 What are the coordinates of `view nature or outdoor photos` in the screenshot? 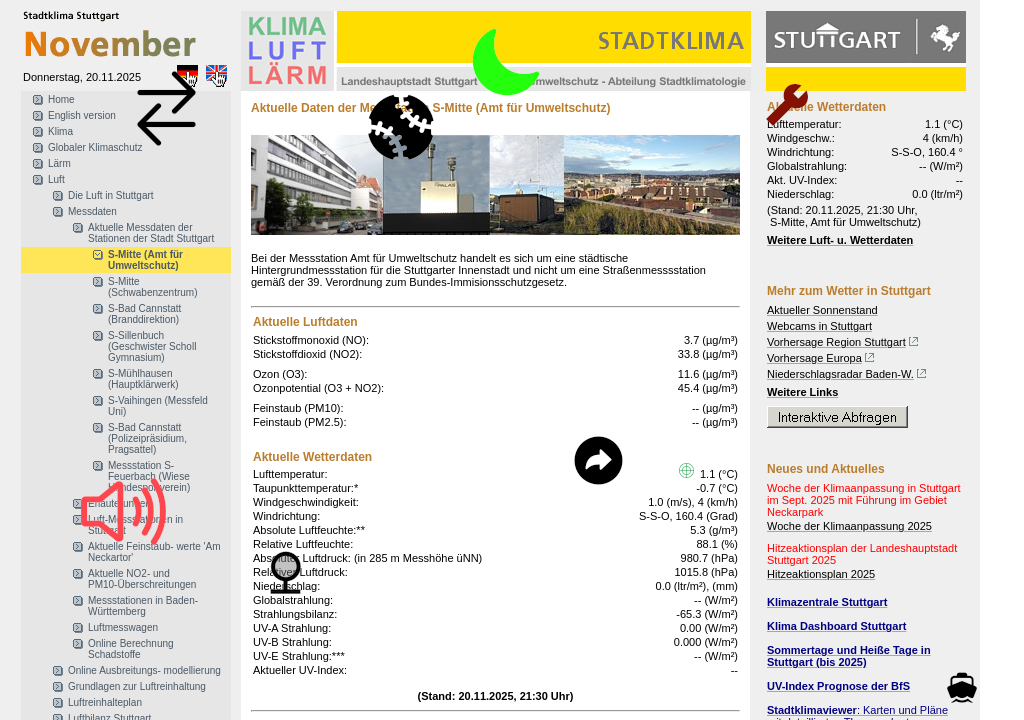 It's located at (285, 572).